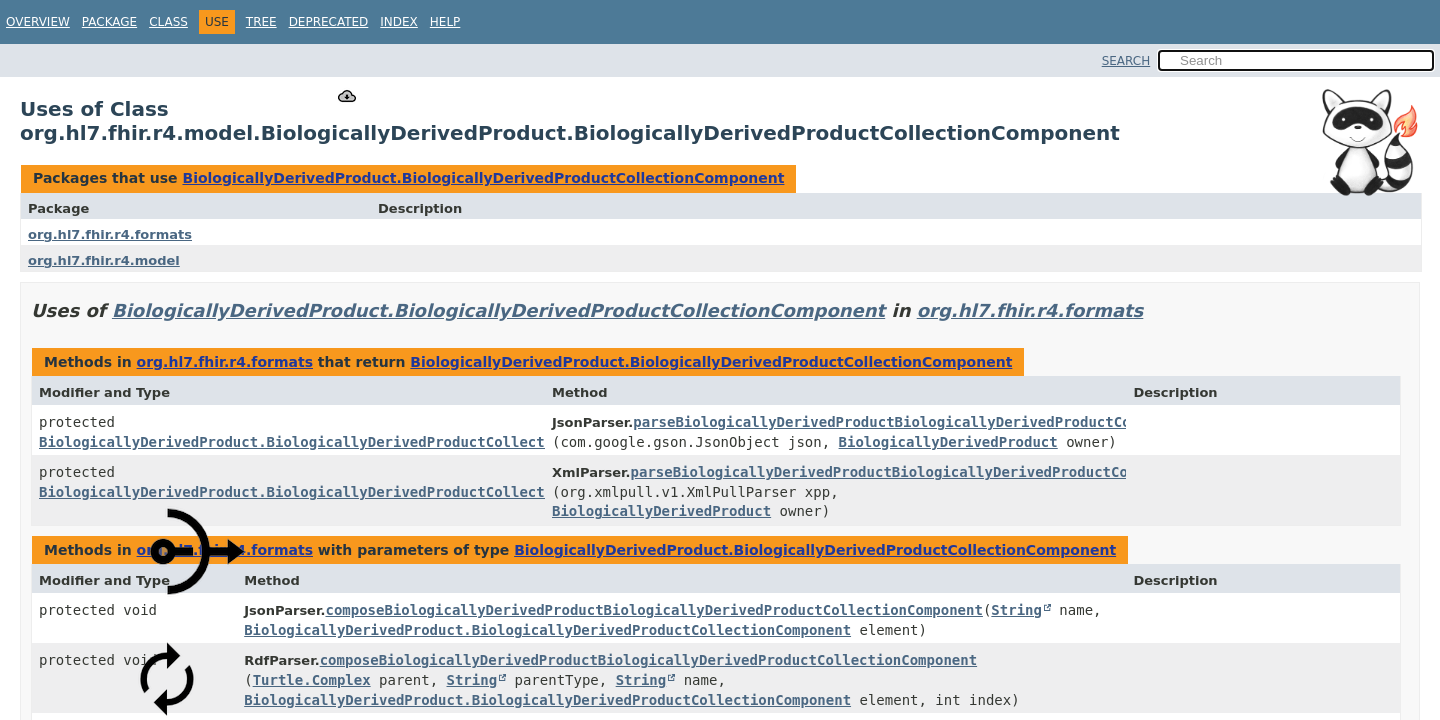  I want to click on download file from cloud storage, so click(347, 96).